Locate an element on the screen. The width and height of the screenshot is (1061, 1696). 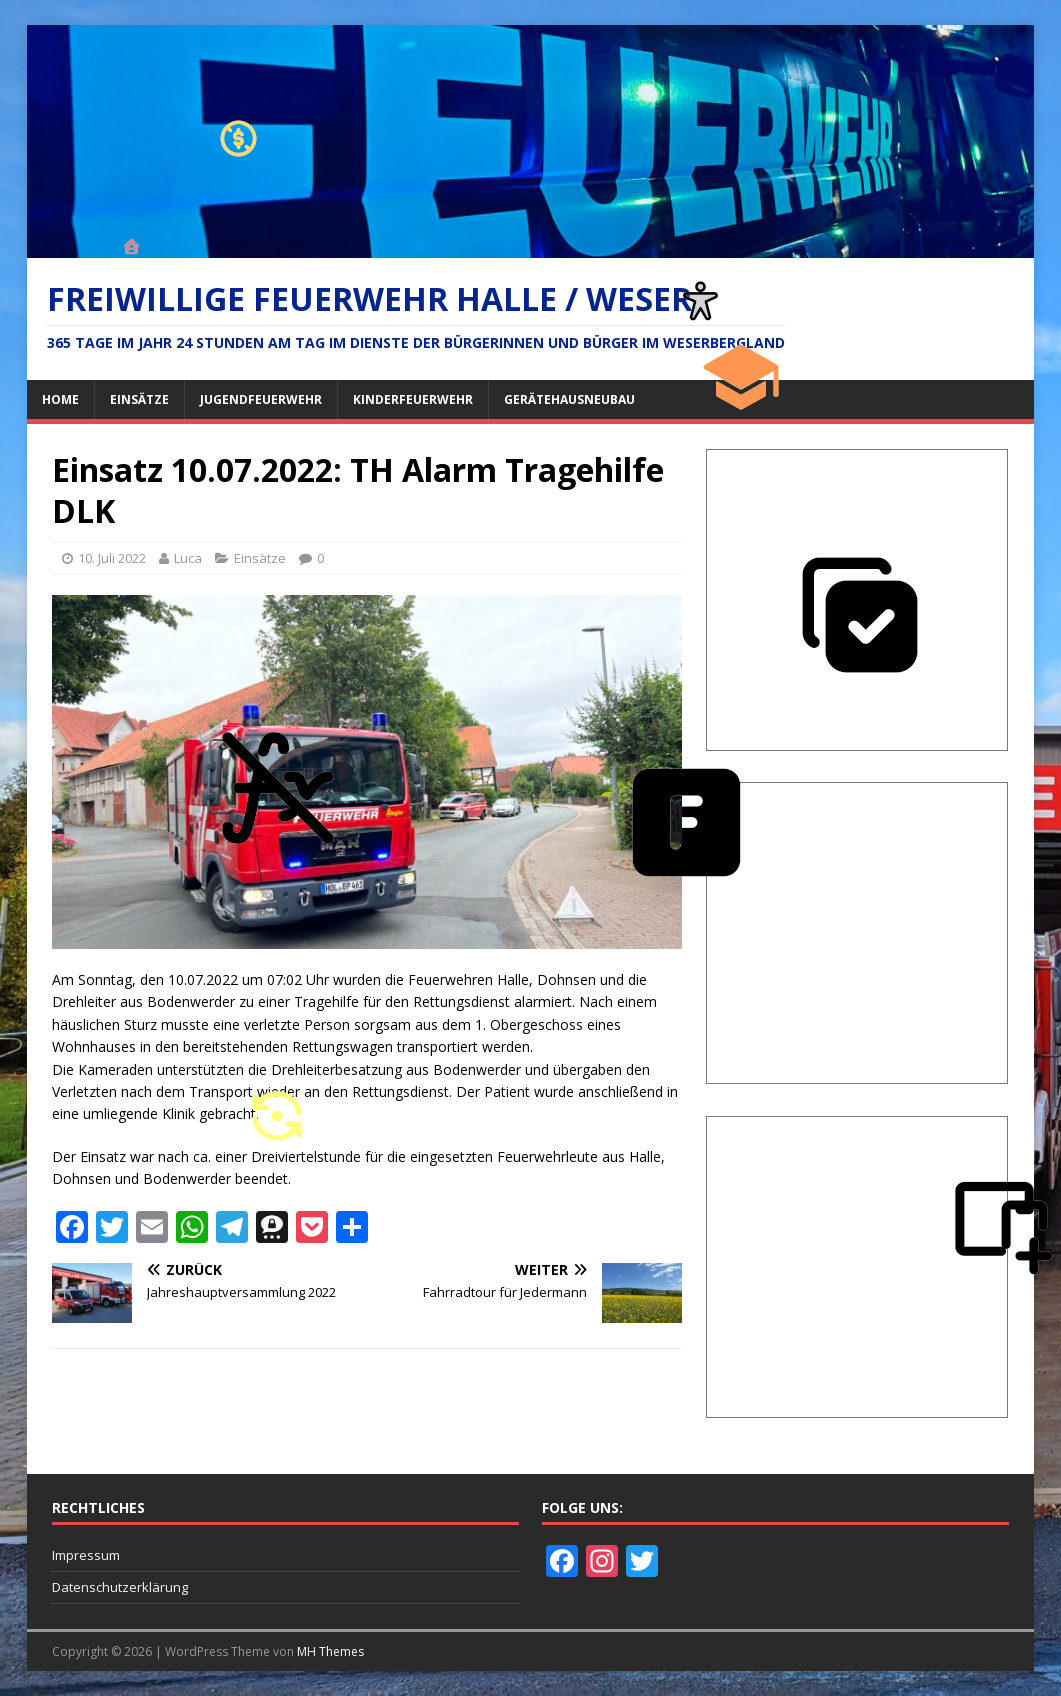
accessibility settings or features is located at coordinates (700, 301).